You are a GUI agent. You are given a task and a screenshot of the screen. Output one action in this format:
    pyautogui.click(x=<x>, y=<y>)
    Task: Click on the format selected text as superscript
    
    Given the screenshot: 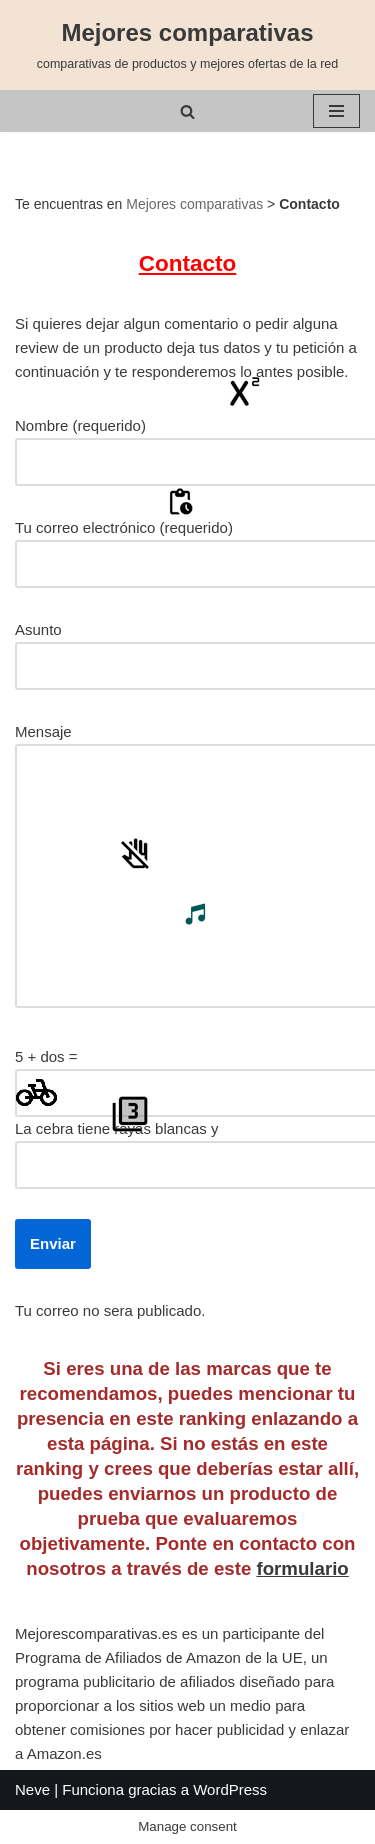 What is the action you would take?
    pyautogui.click(x=239, y=391)
    